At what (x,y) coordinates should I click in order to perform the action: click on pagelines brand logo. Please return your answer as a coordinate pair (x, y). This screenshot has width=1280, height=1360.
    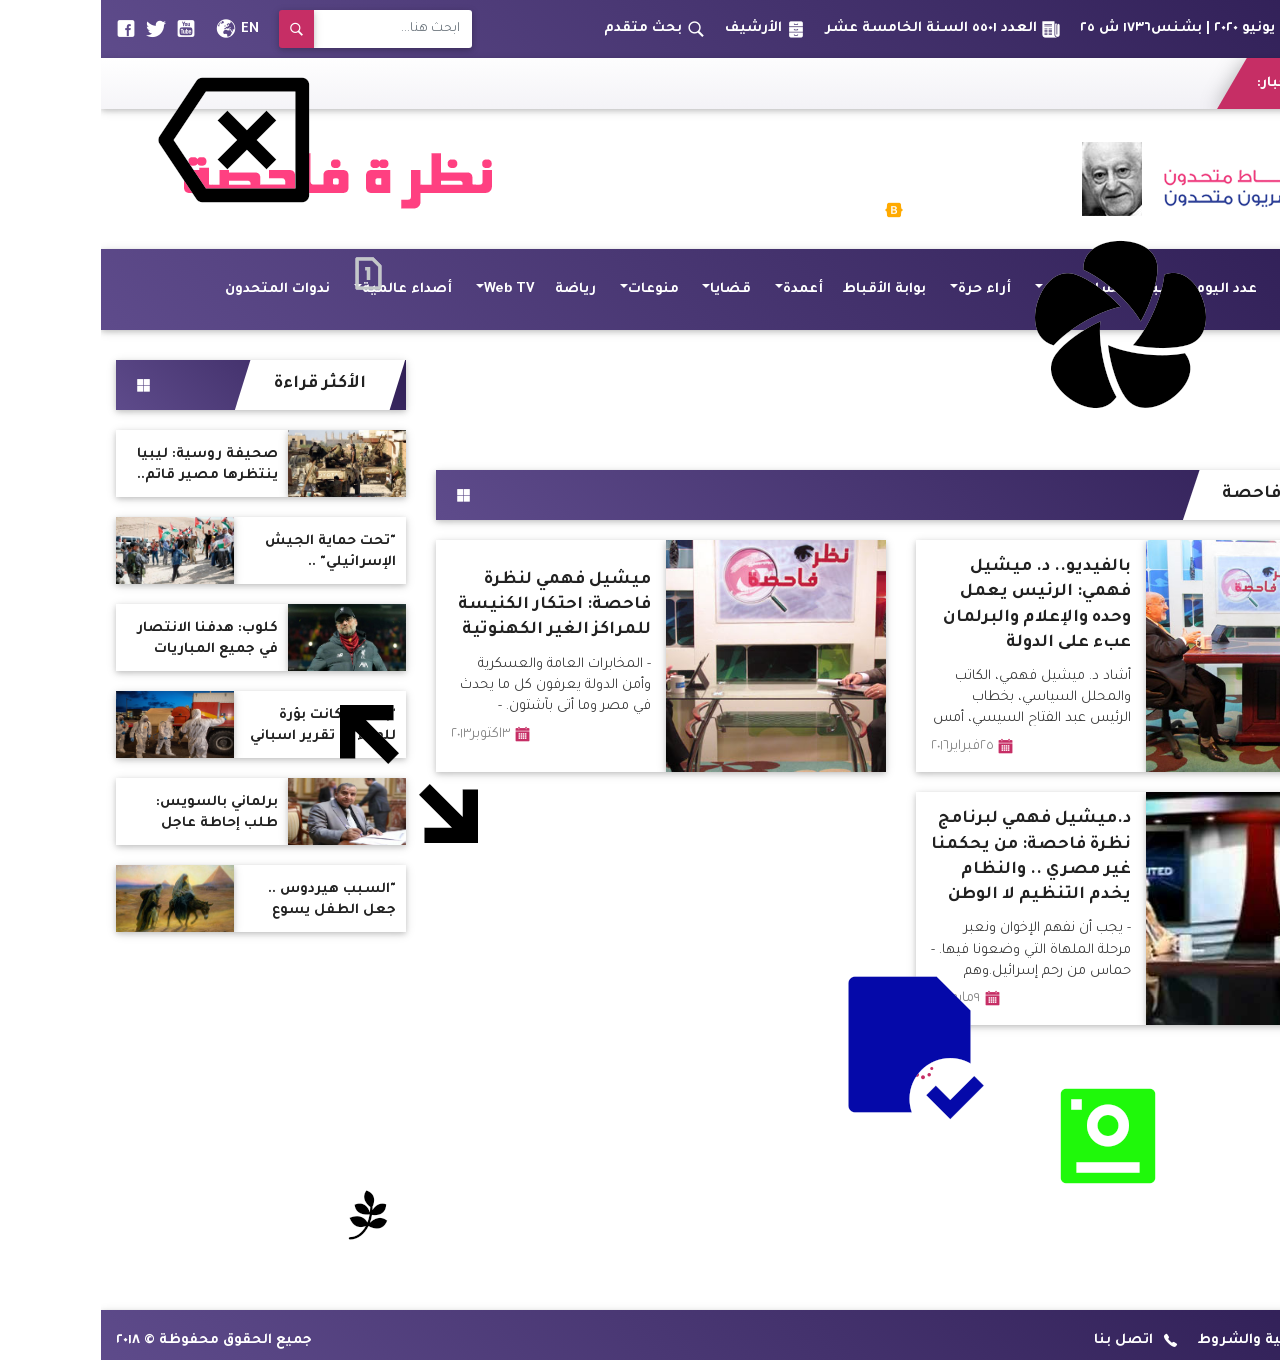
    Looking at the image, I should click on (368, 1215).